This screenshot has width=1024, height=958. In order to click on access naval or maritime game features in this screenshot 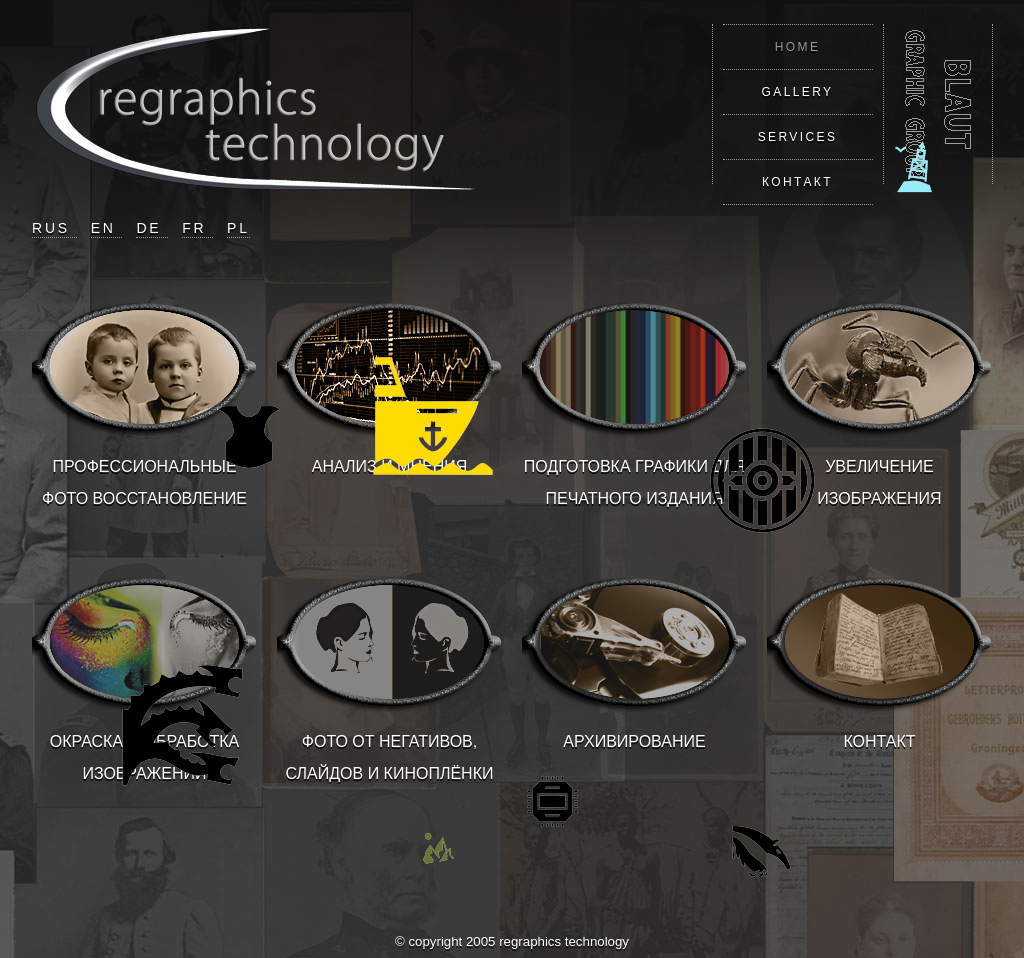, I will do `click(433, 415)`.